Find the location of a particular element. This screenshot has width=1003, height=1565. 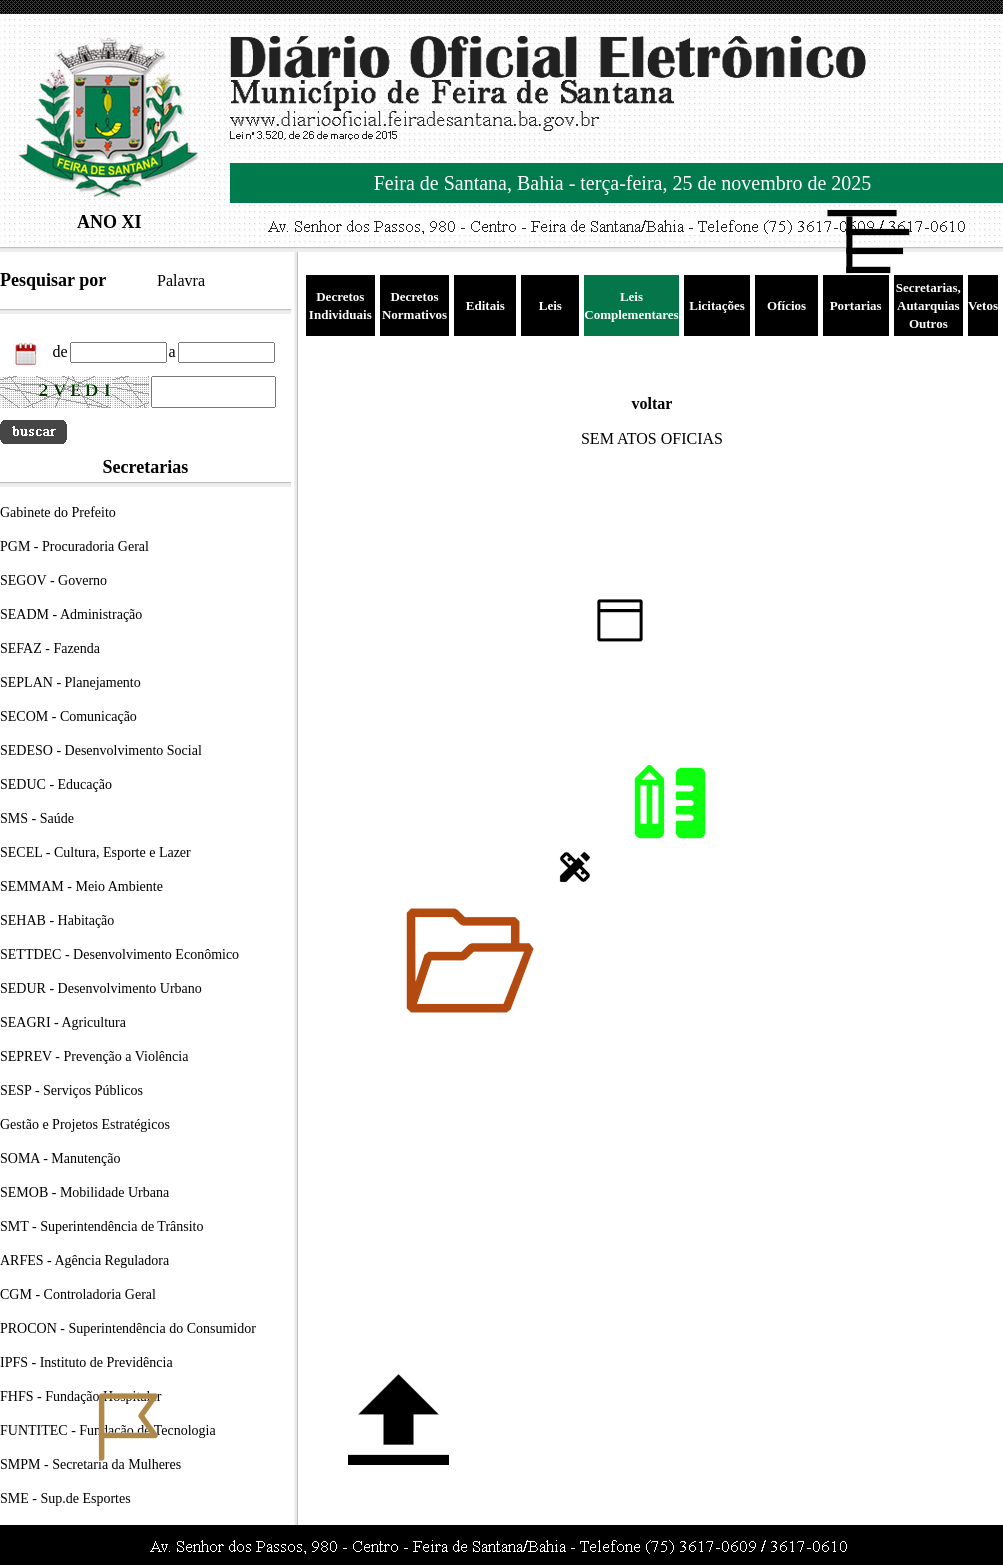

view file explorer tree structure is located at coordinates (871, 241).